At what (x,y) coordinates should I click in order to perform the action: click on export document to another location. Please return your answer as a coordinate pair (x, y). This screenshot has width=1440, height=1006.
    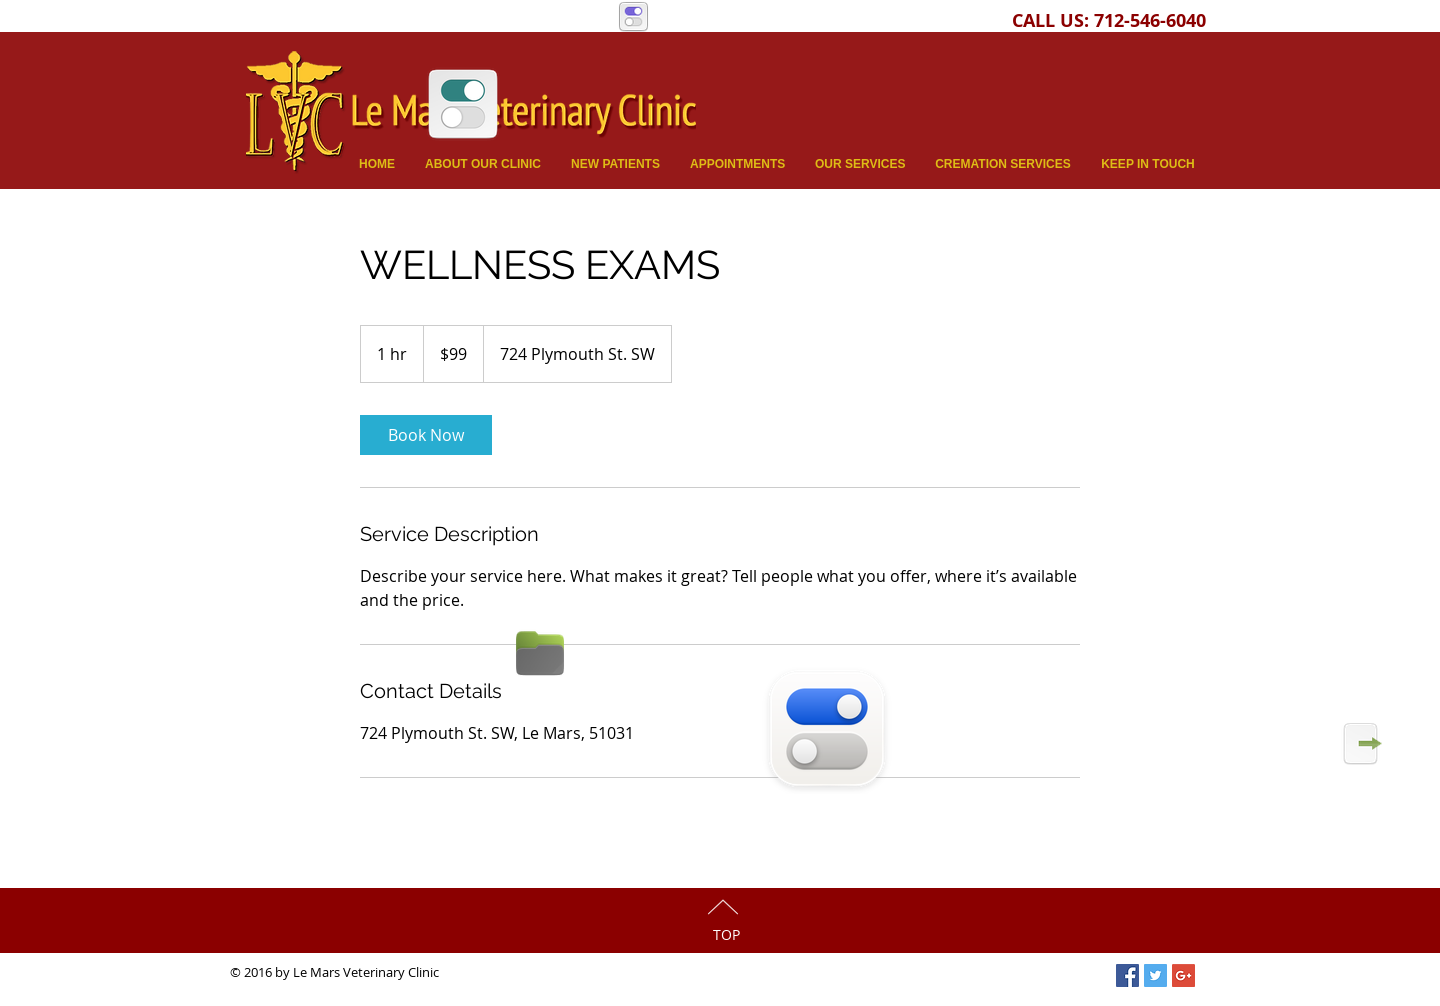
    Looking at the image, I should click on (1360, 743).